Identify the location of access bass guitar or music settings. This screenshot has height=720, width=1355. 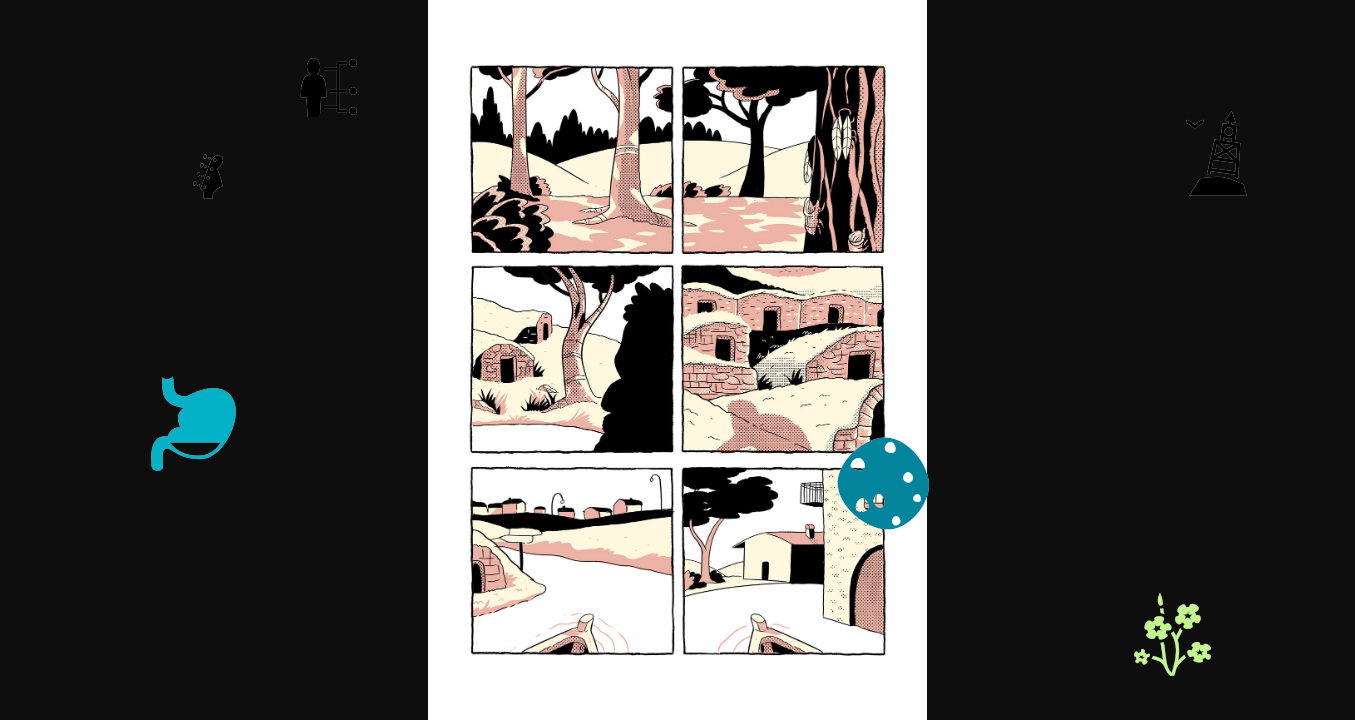
(208, 176).